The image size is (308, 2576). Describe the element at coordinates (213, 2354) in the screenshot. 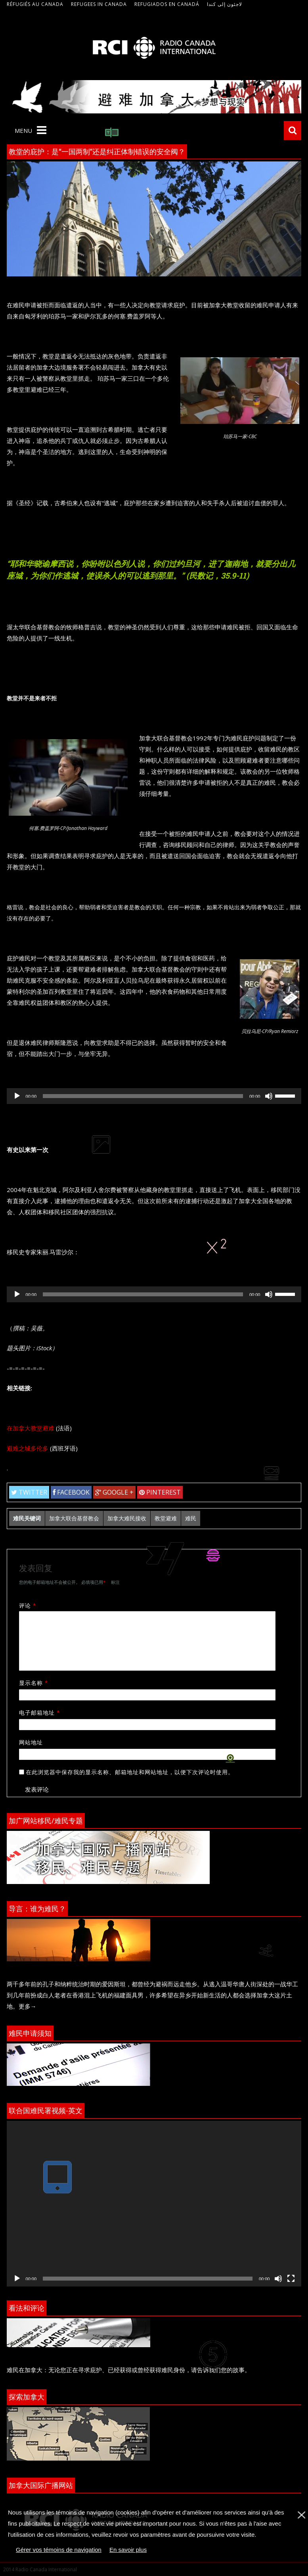

I see `indicates step 5 in a multi-step process` at that location.